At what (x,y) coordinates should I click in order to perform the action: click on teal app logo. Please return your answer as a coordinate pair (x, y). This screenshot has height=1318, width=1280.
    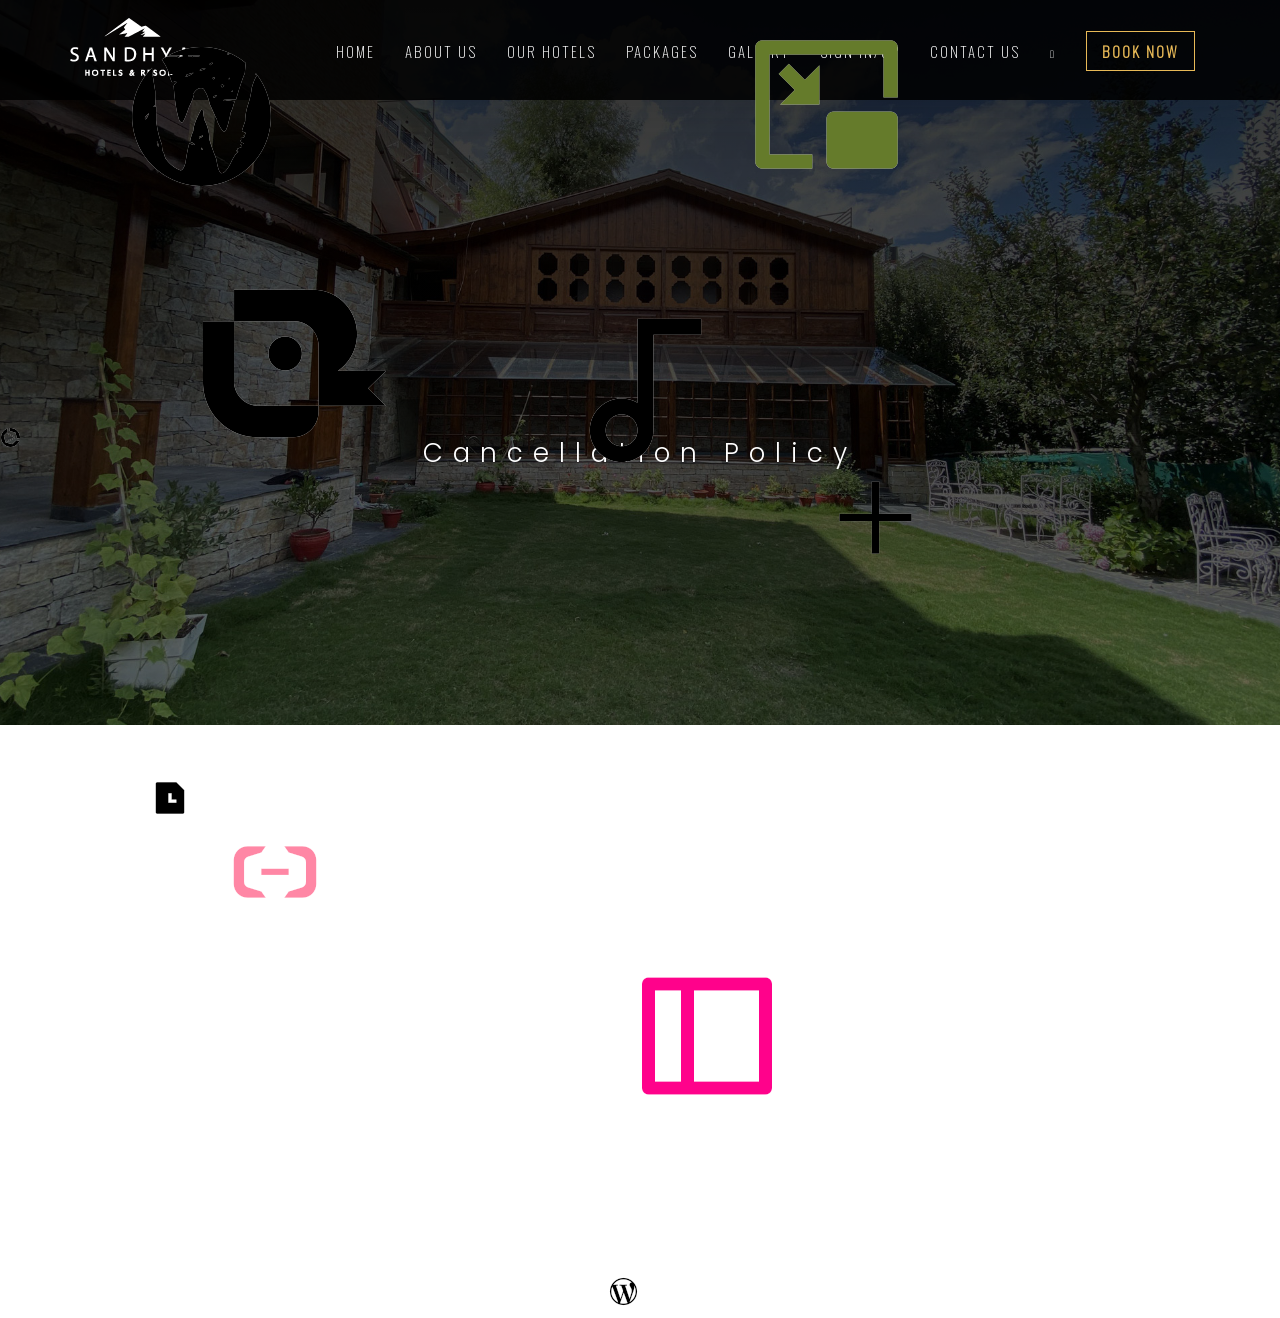
    Looking at the image, I should click on (294, 363).